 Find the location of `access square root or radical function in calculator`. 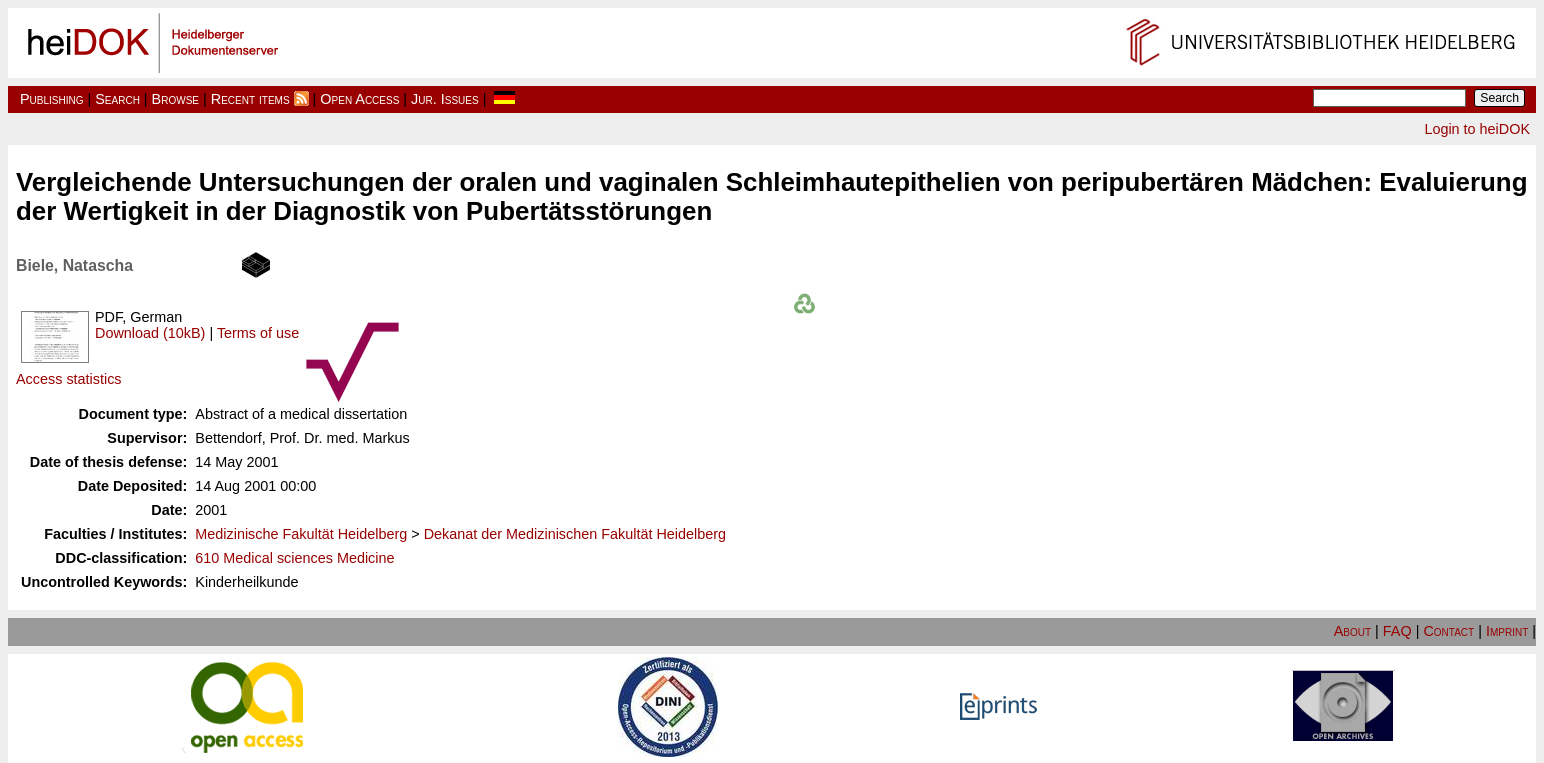

access square root or radical function in calculator is located at coordinates (352, 359).